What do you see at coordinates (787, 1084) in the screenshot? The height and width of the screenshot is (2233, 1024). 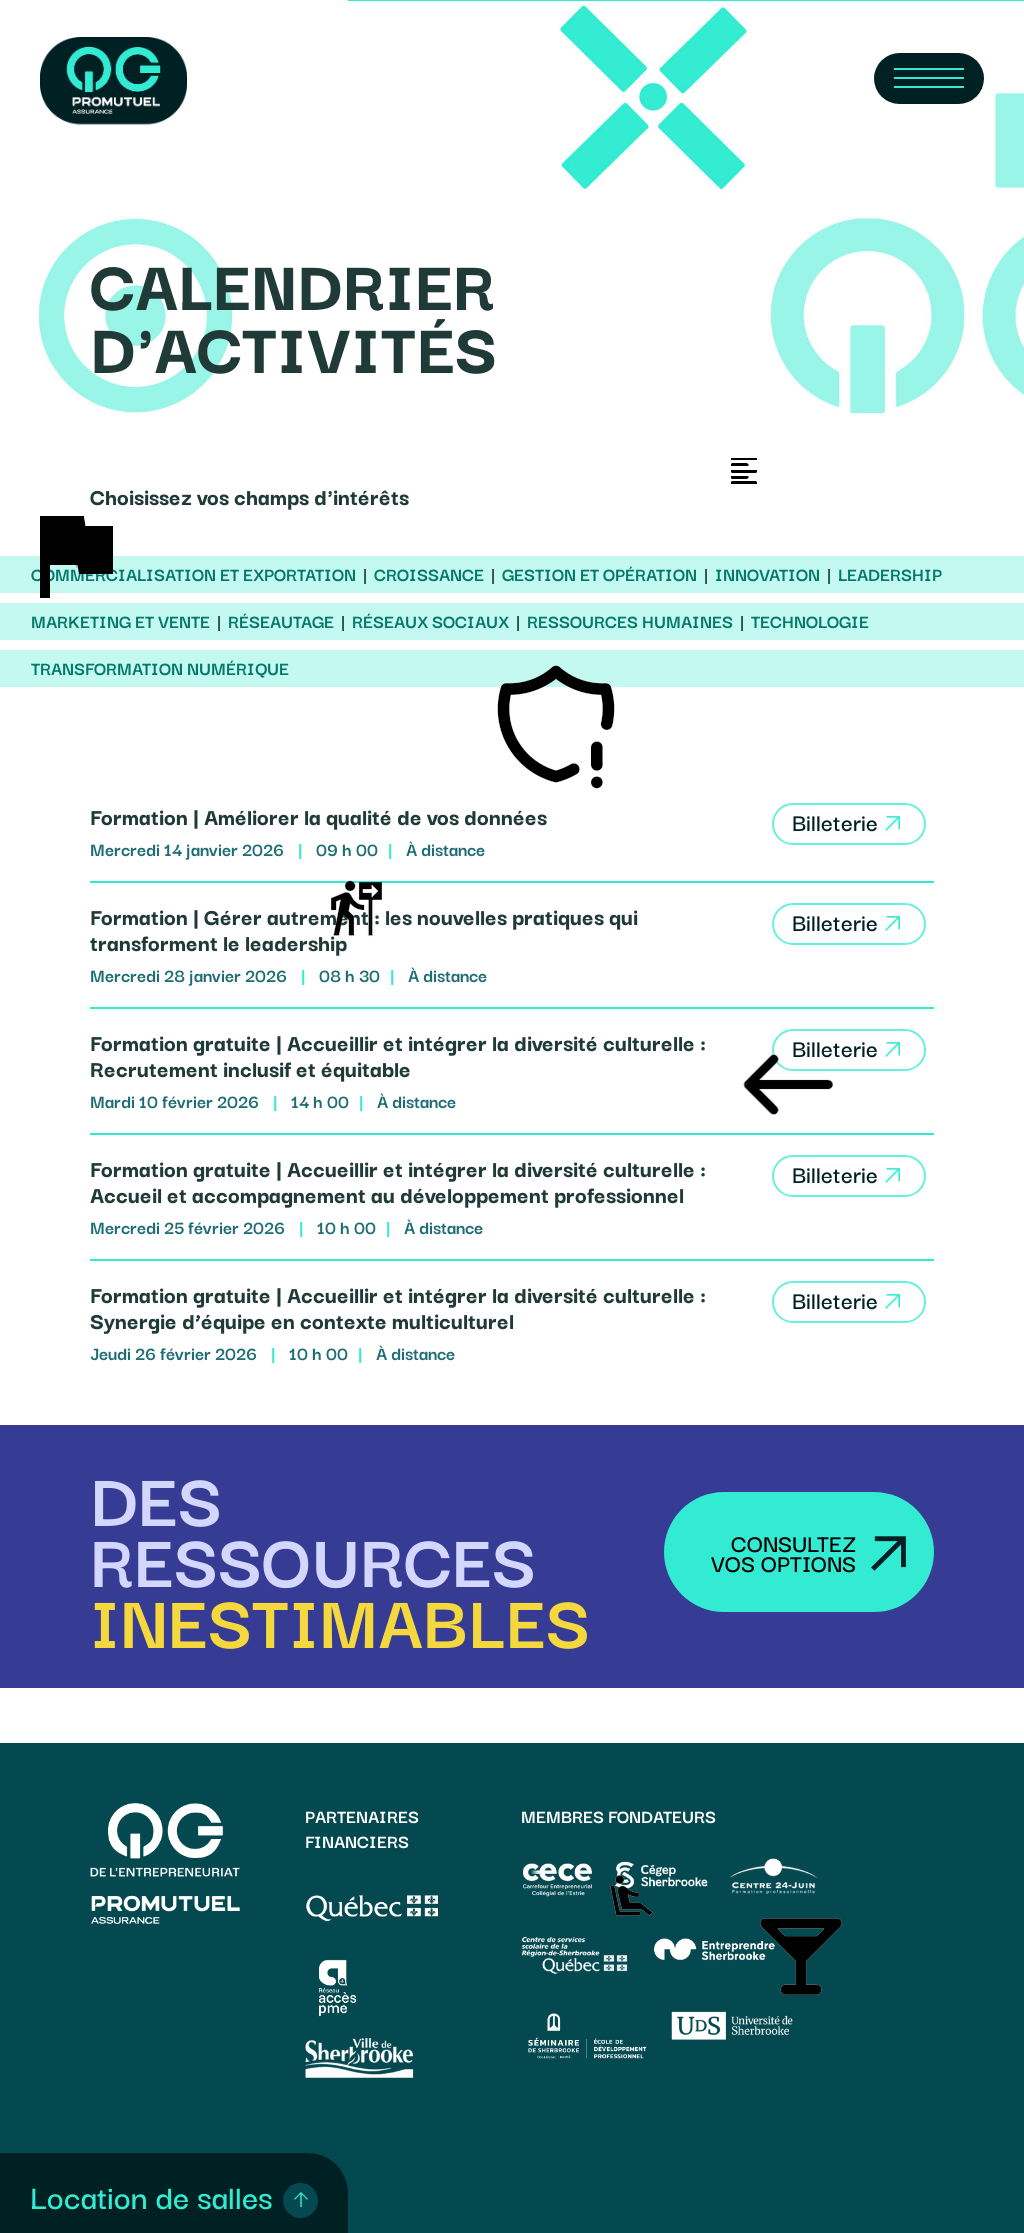 I see `navigate back to previous screen` at bounding box center [787, 1084].